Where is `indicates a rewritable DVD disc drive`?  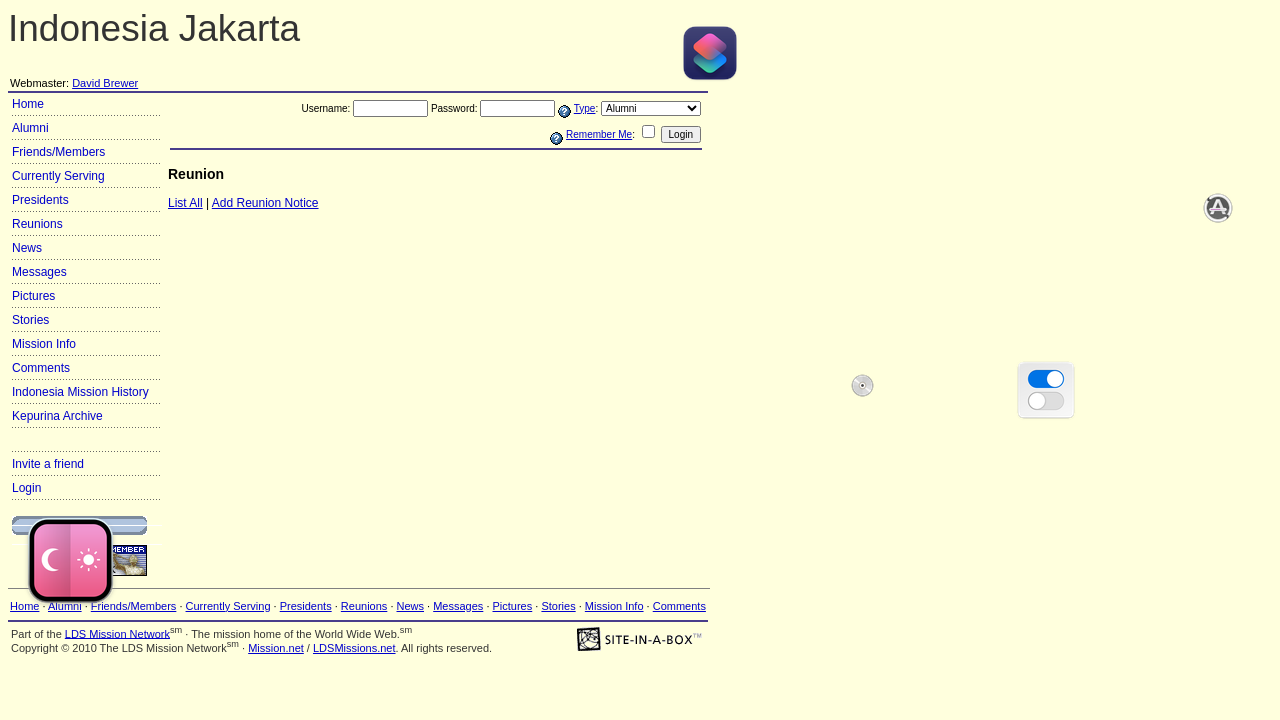
indicates a rewritable DVD disc drive is located at coordinates (862, 385).